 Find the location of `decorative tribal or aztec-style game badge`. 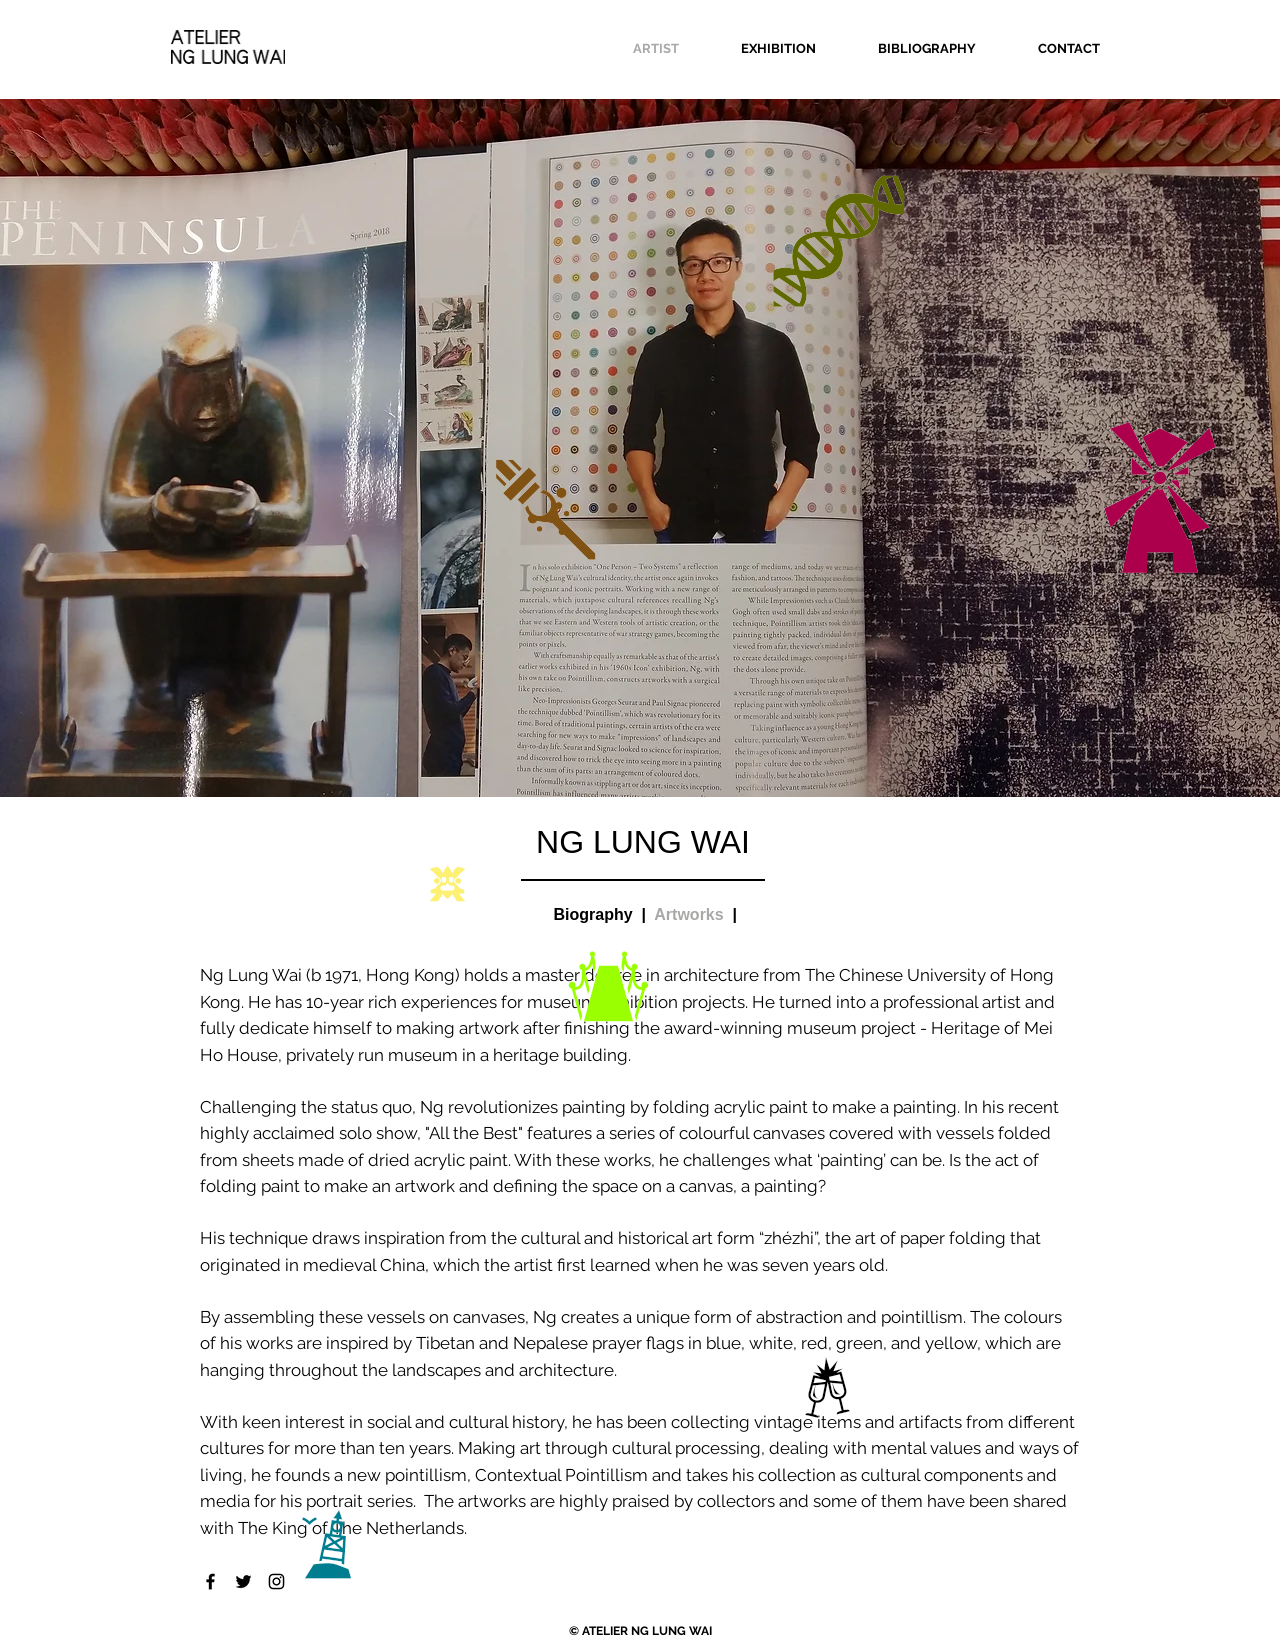

decorative tribal or aztec-style game badge is located at coordinates (447, 883).